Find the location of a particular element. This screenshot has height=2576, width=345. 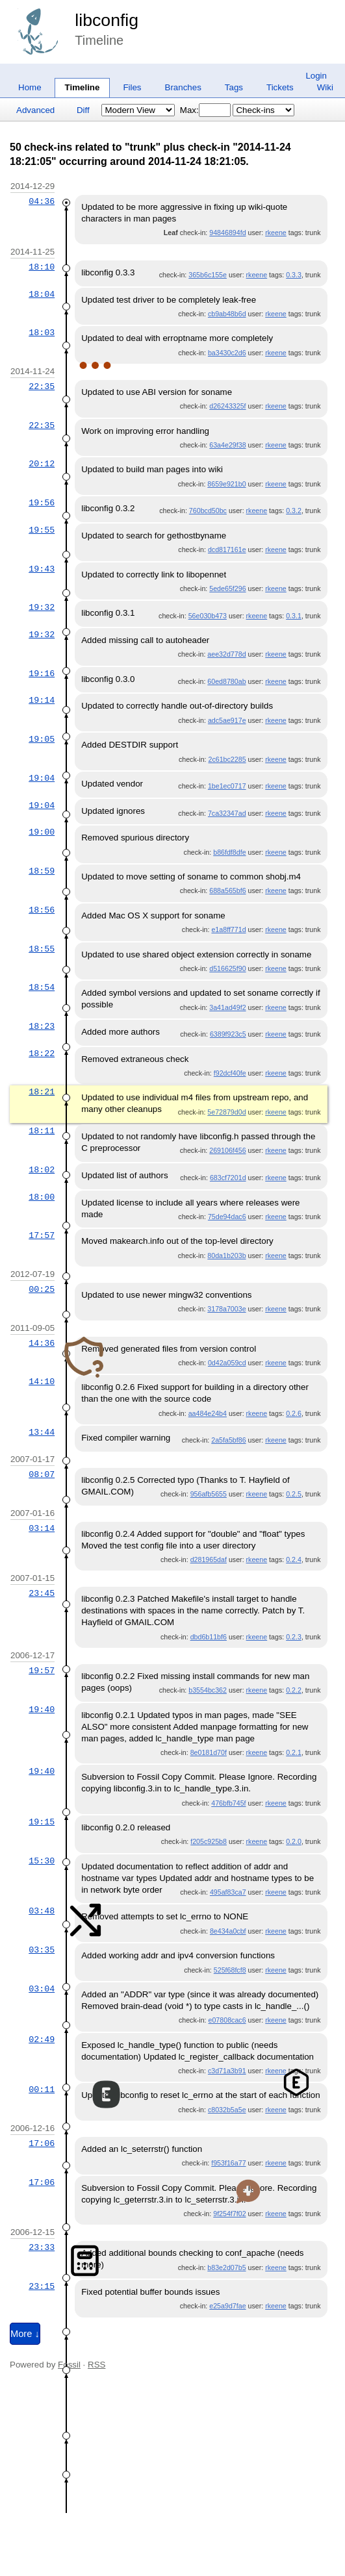

toggle between two states or options is located at coordinates (85, 1921).